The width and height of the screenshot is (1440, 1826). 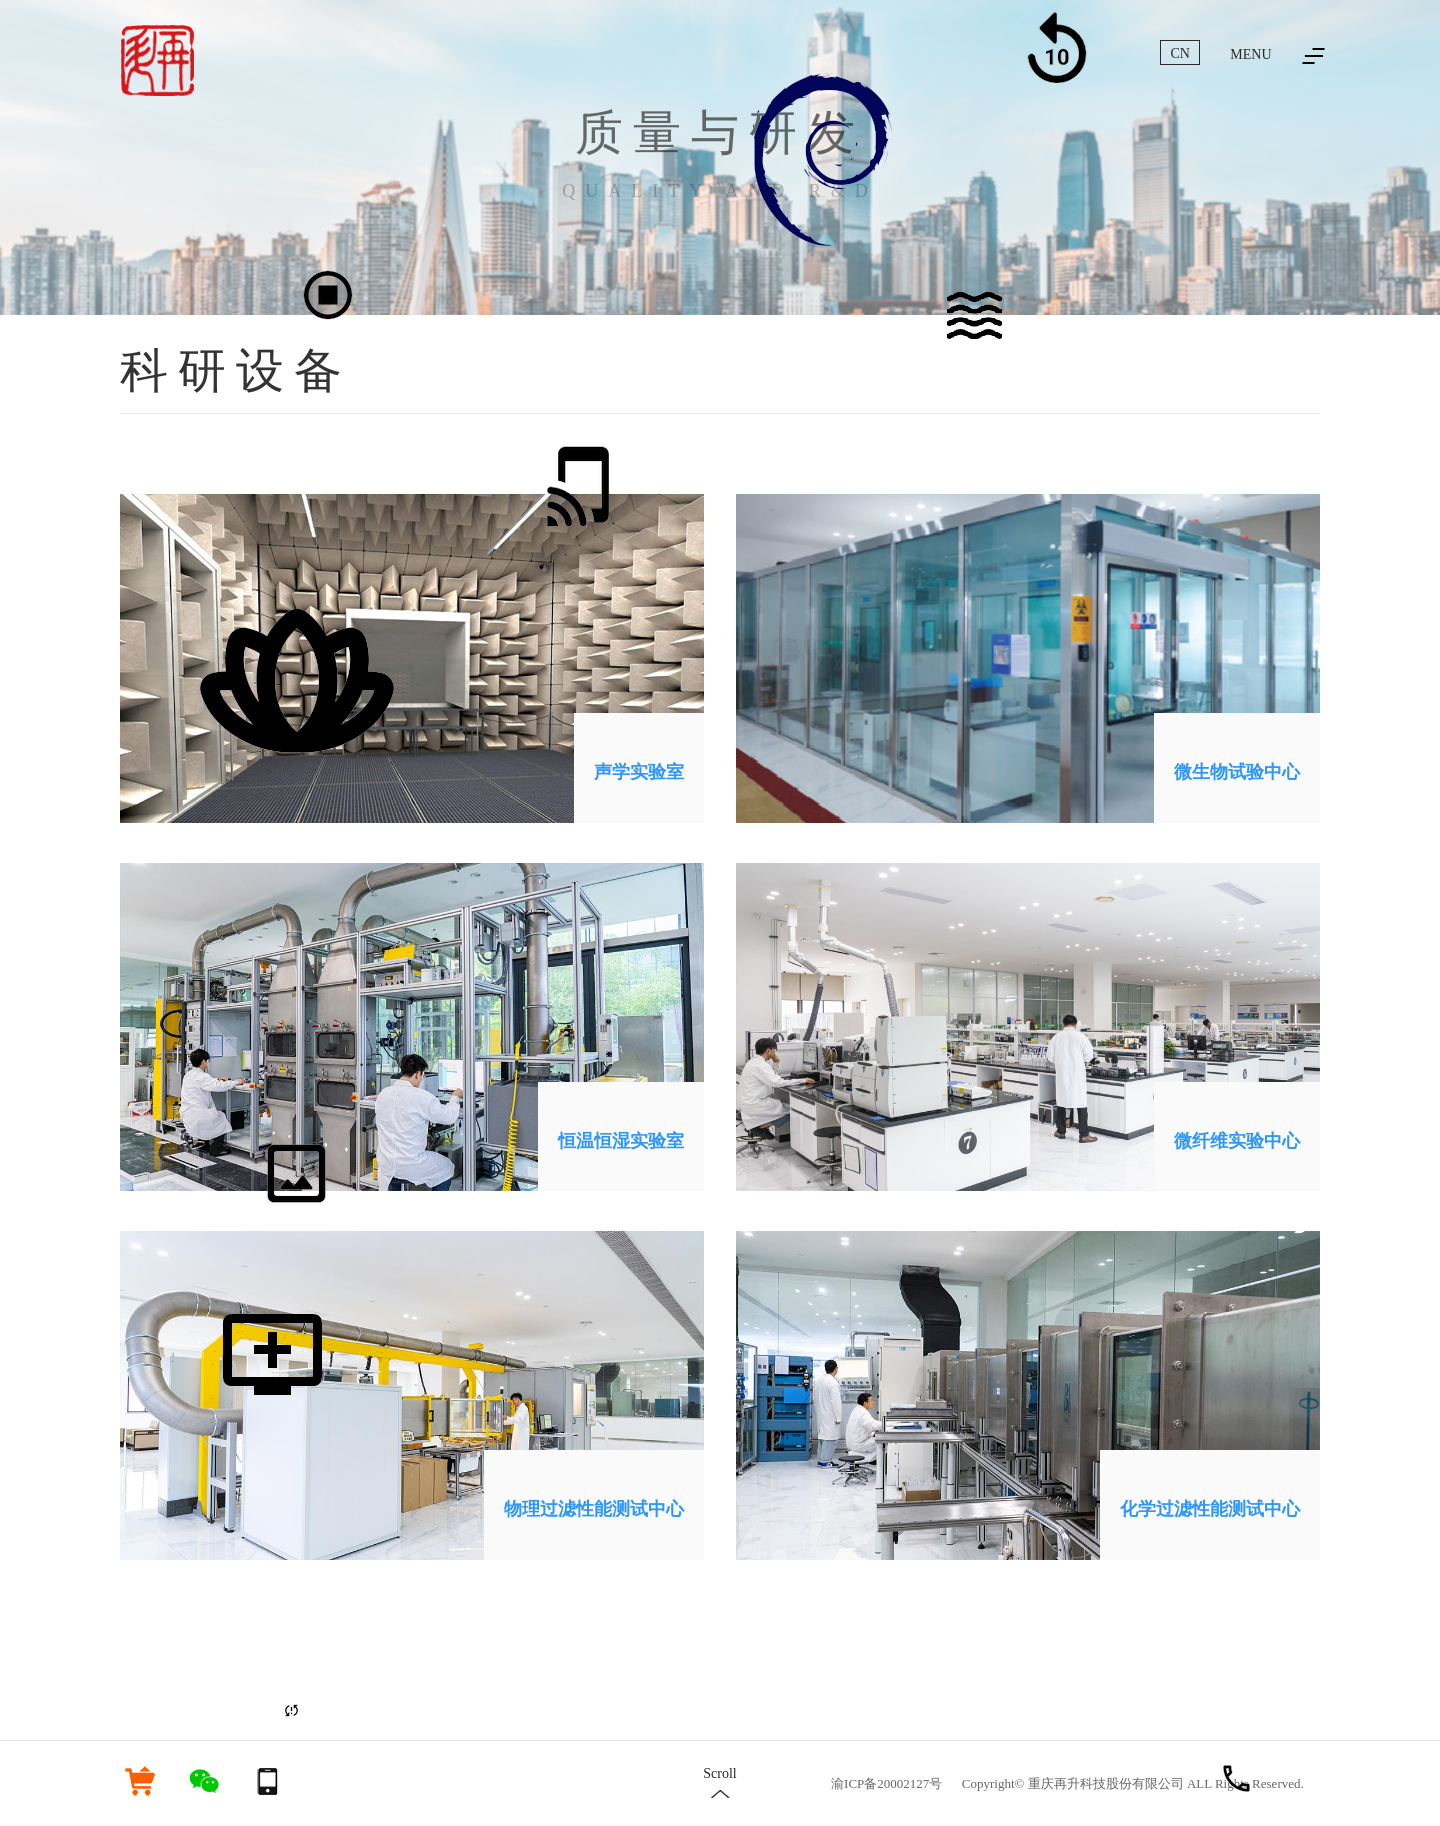 What do you see at coordinates (1236, 1778) in the screenshot?
I see `tap to make a phone call` at bounding box center [1236, 1778].